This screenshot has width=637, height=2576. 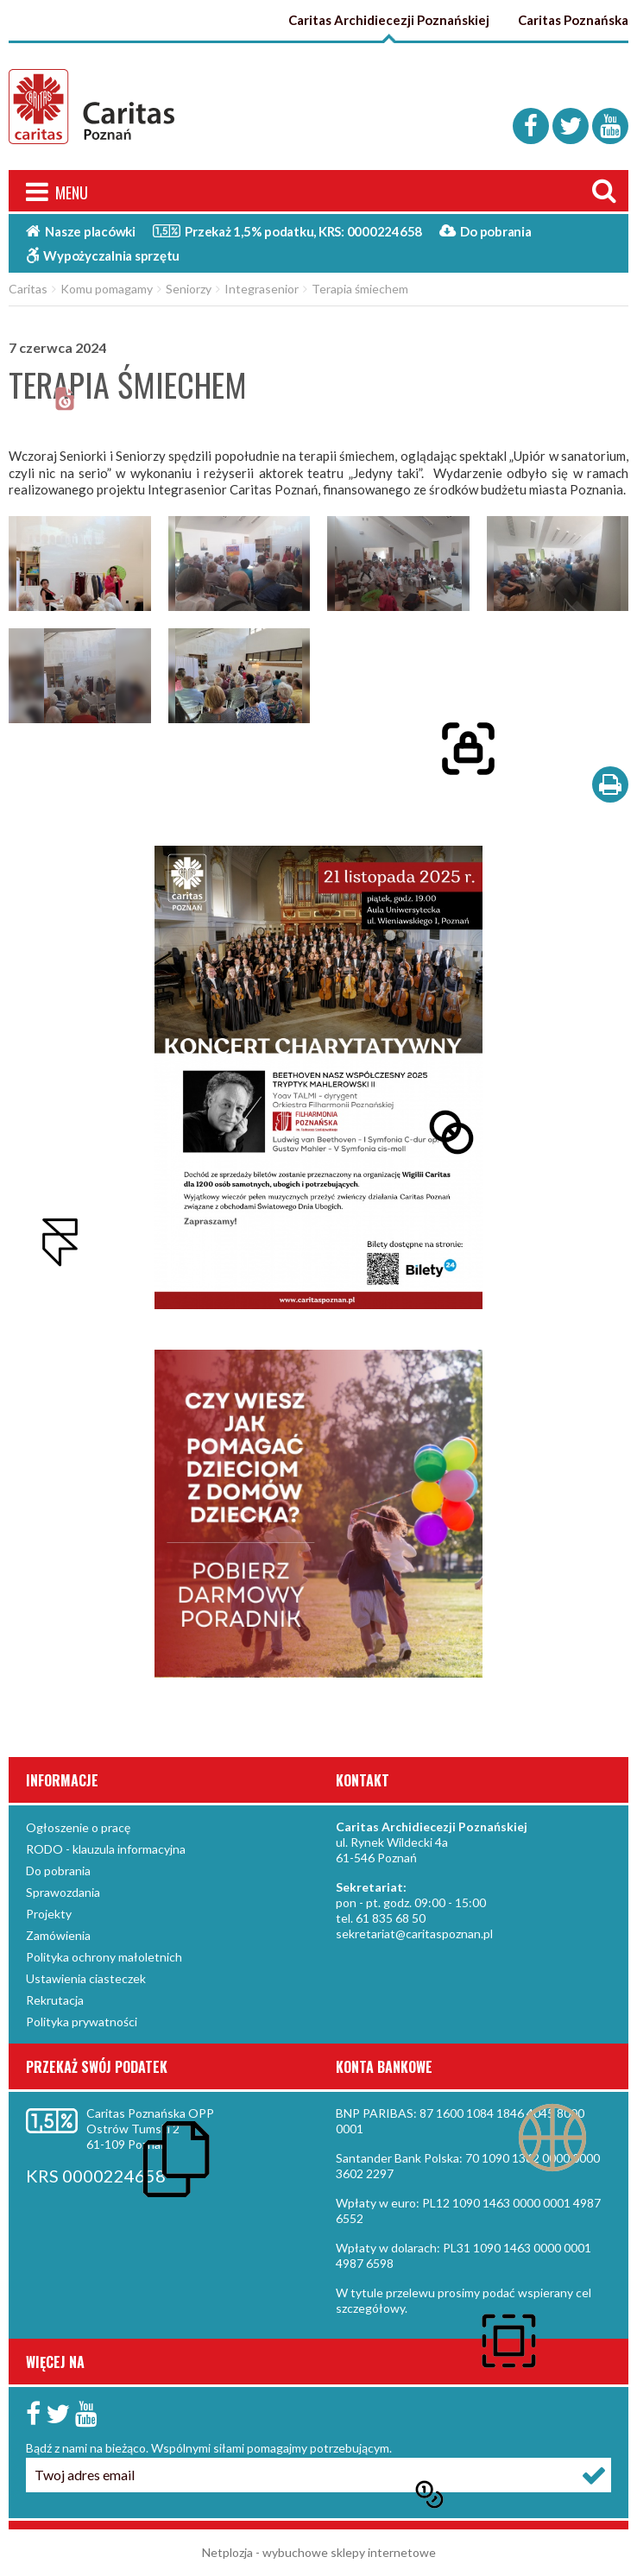 I want to click on browse files in the explorer panel, so click(x=178, y=2159).